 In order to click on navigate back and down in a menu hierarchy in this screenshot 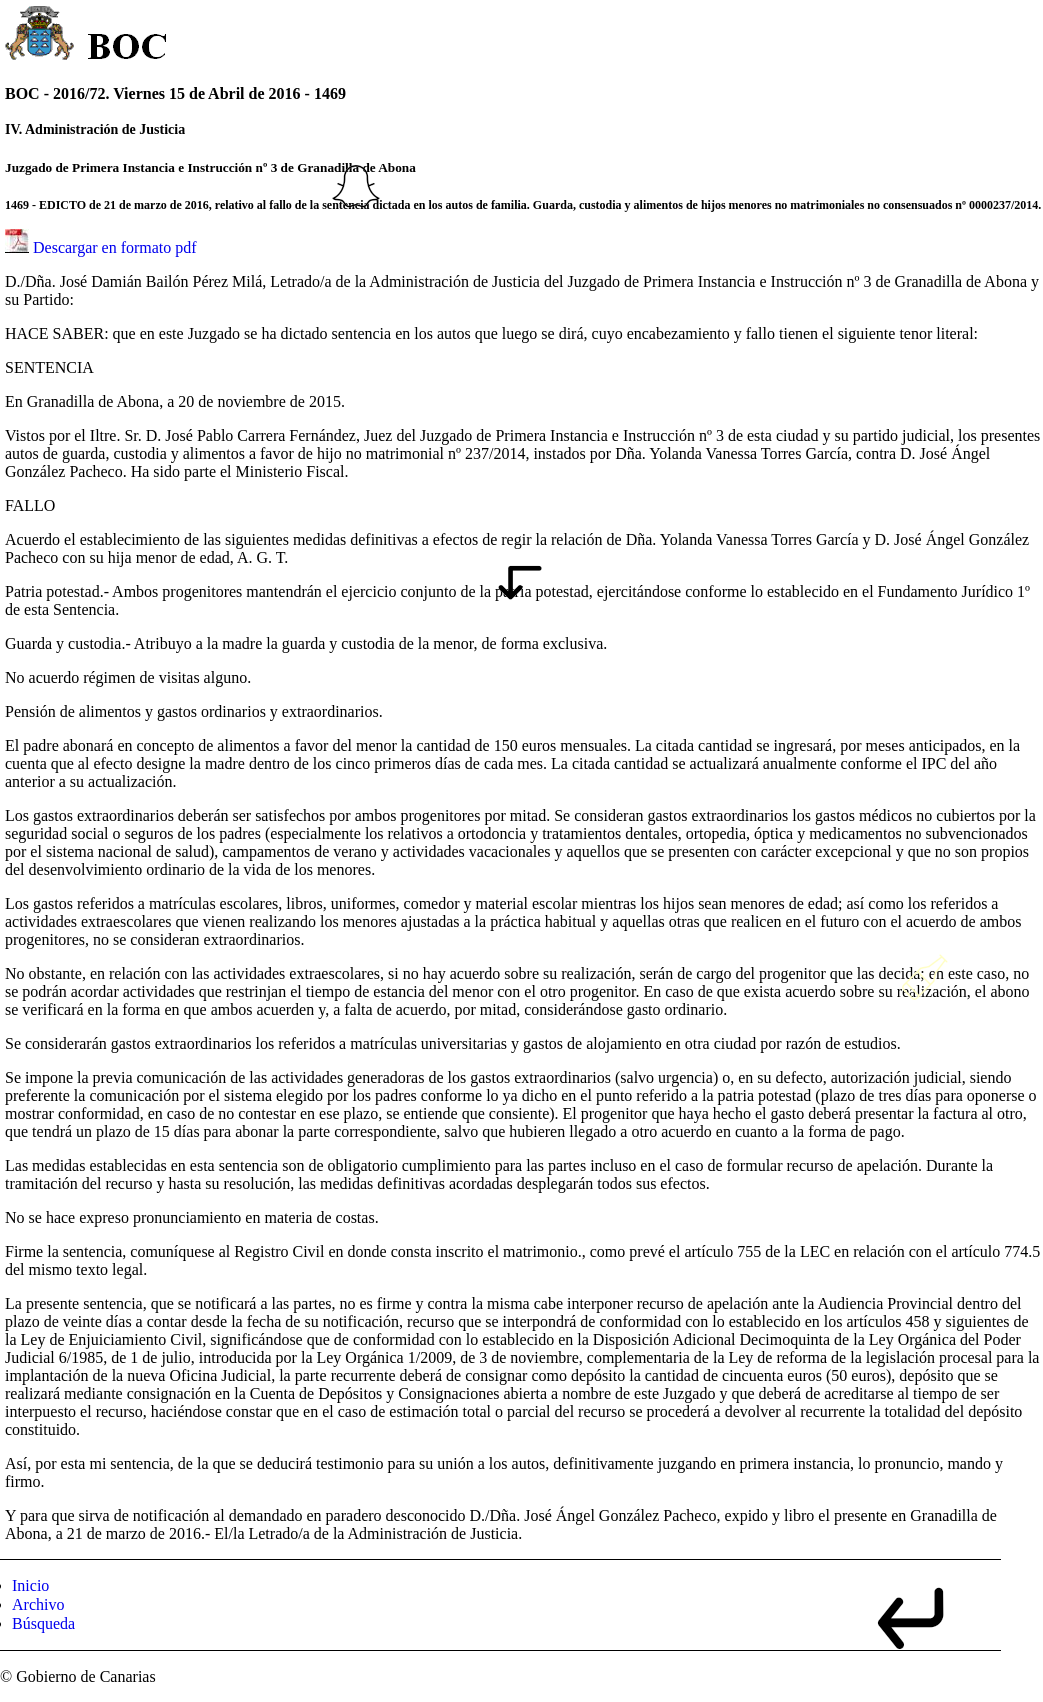, I will do `click(518, 579)`.